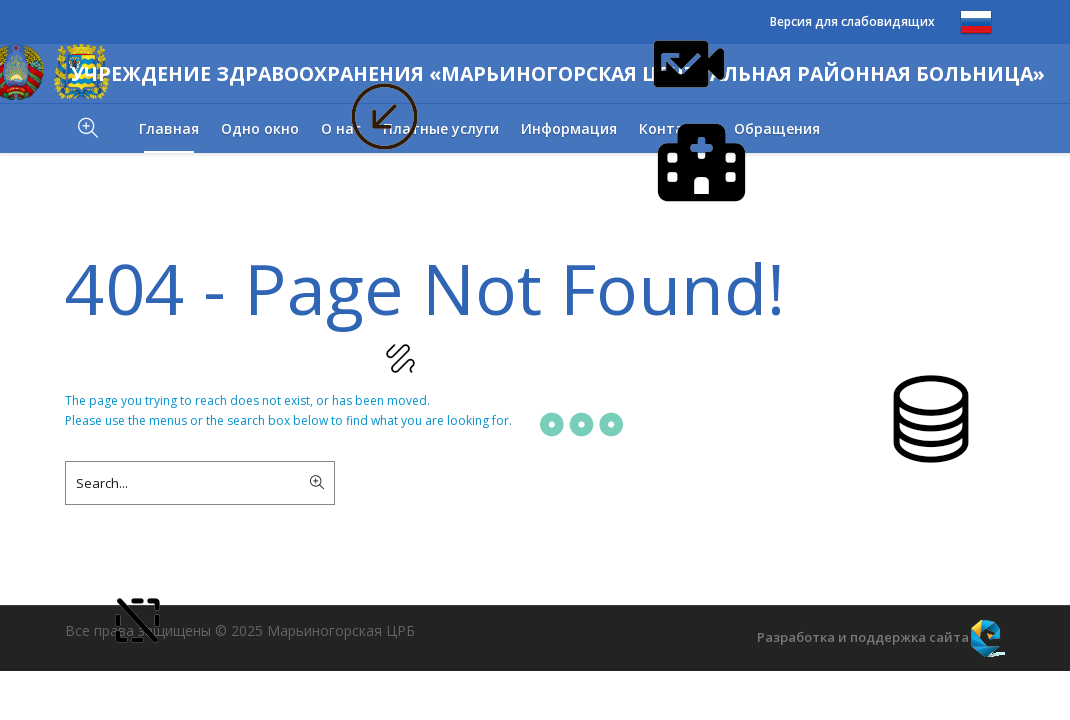 Image resolution: width=1070 pixels, height=720 pixels. What do you see at coordinates (701, 162) in the screenshot?
I see `find nearby hospitals or medical facilities` at bounding box center [701, 162].